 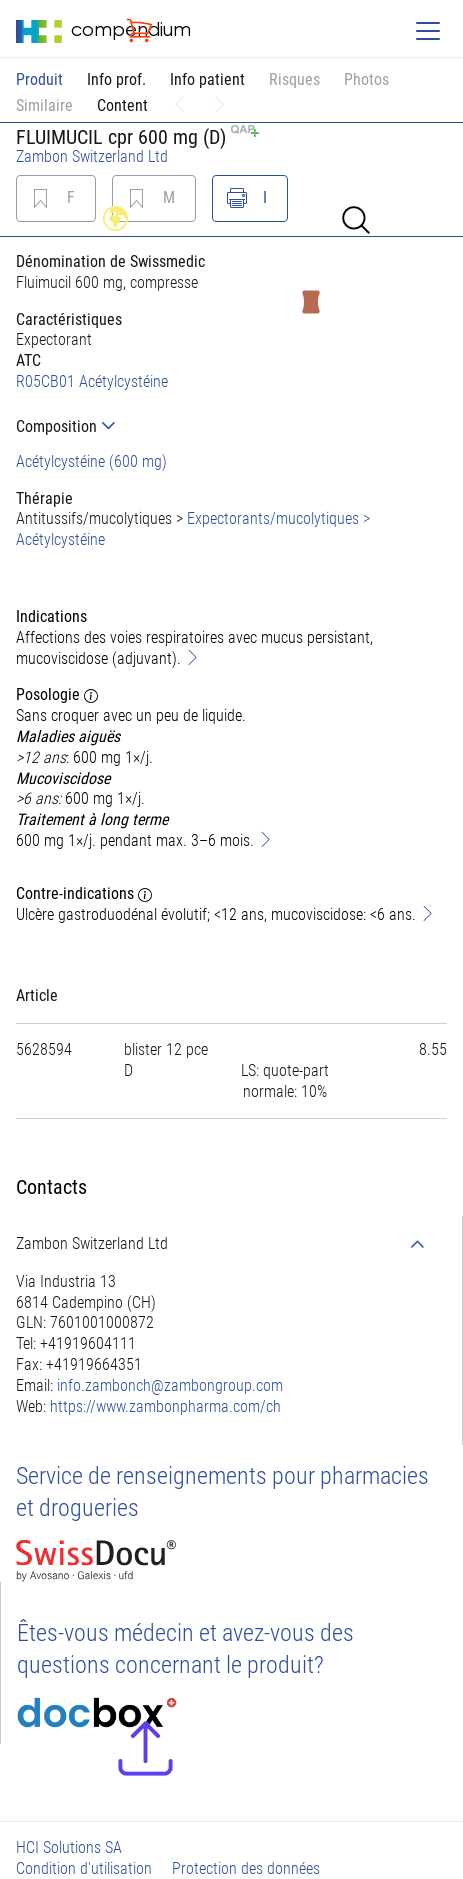 I want to click on upload a file or document, so click(x=145, y=1748).